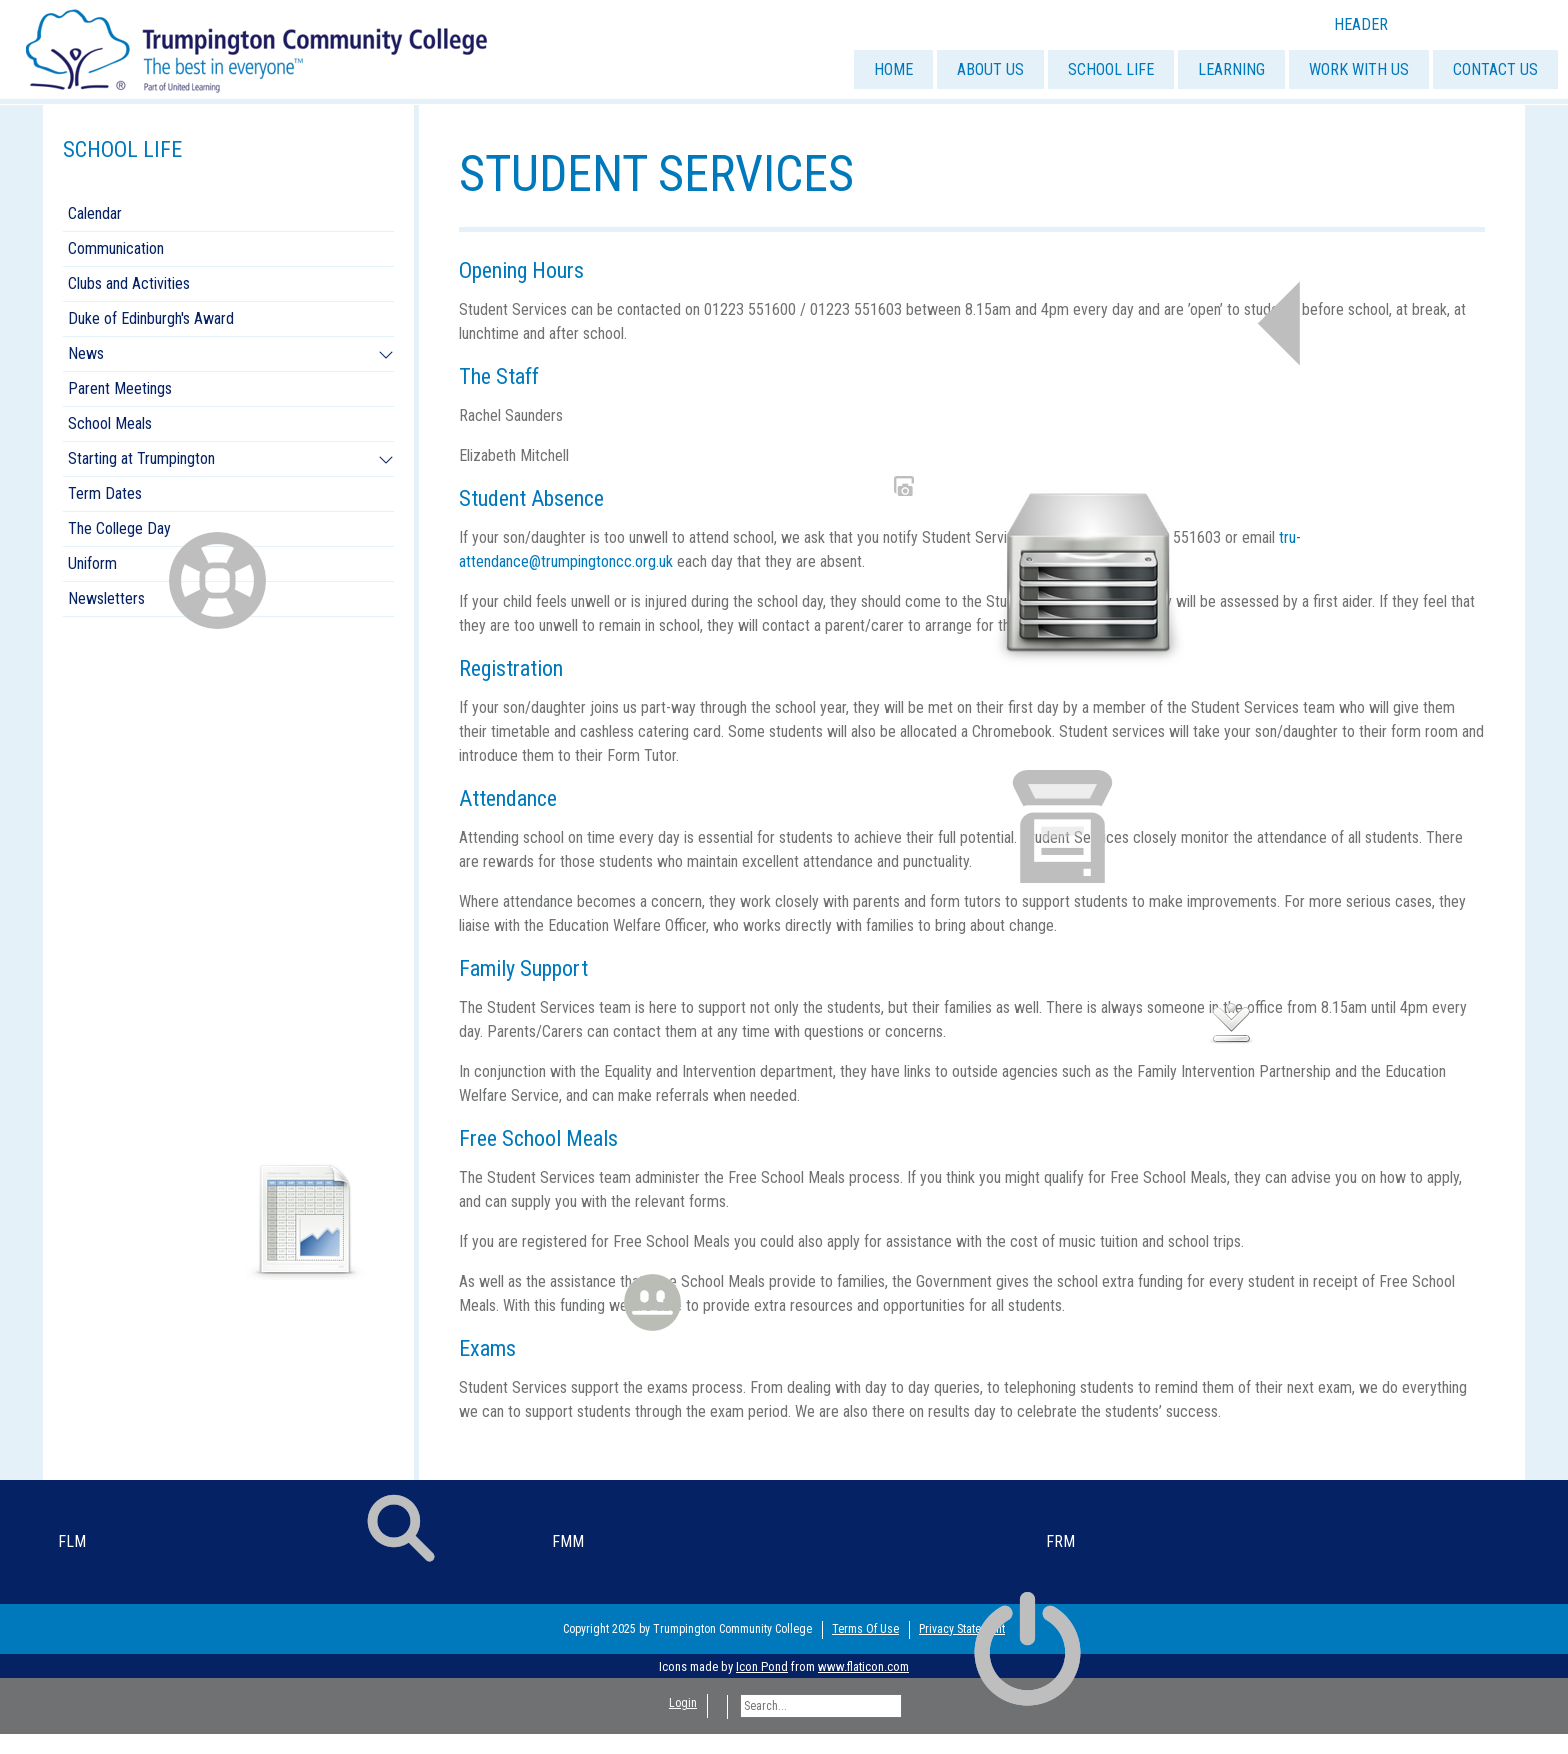  What do you see at coordinates (1282, 323) in the screenshot?
I see `navigate to the previous item or screen` at bounding box center [1282, 323].